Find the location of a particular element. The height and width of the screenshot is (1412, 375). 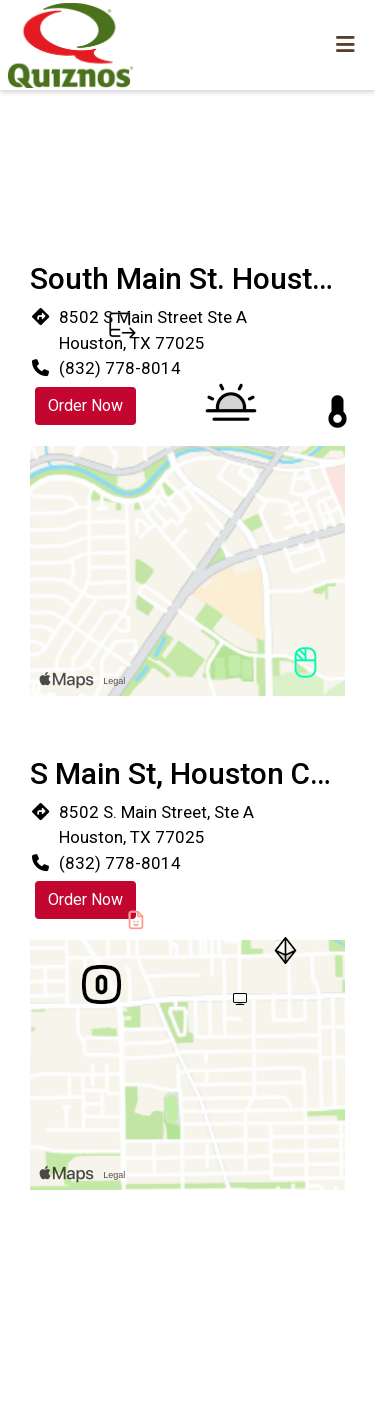

pull changes from a remote repository is located at coordinates (121, 326).